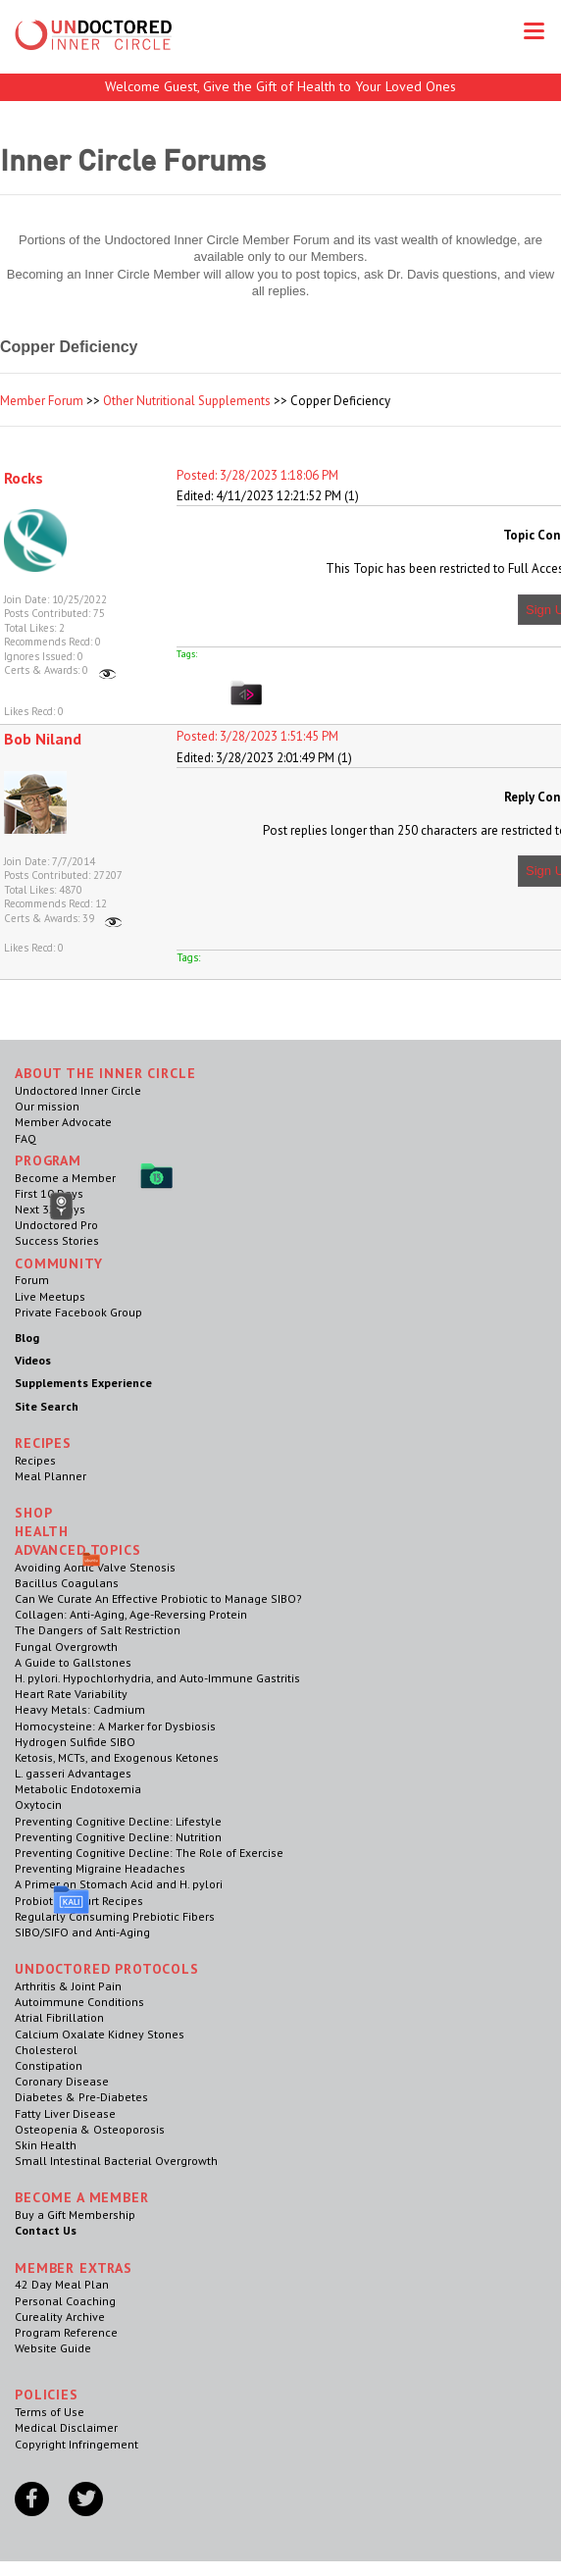  I want to click on folder containing ActivityPub or federated social media content, so click(246, 694).